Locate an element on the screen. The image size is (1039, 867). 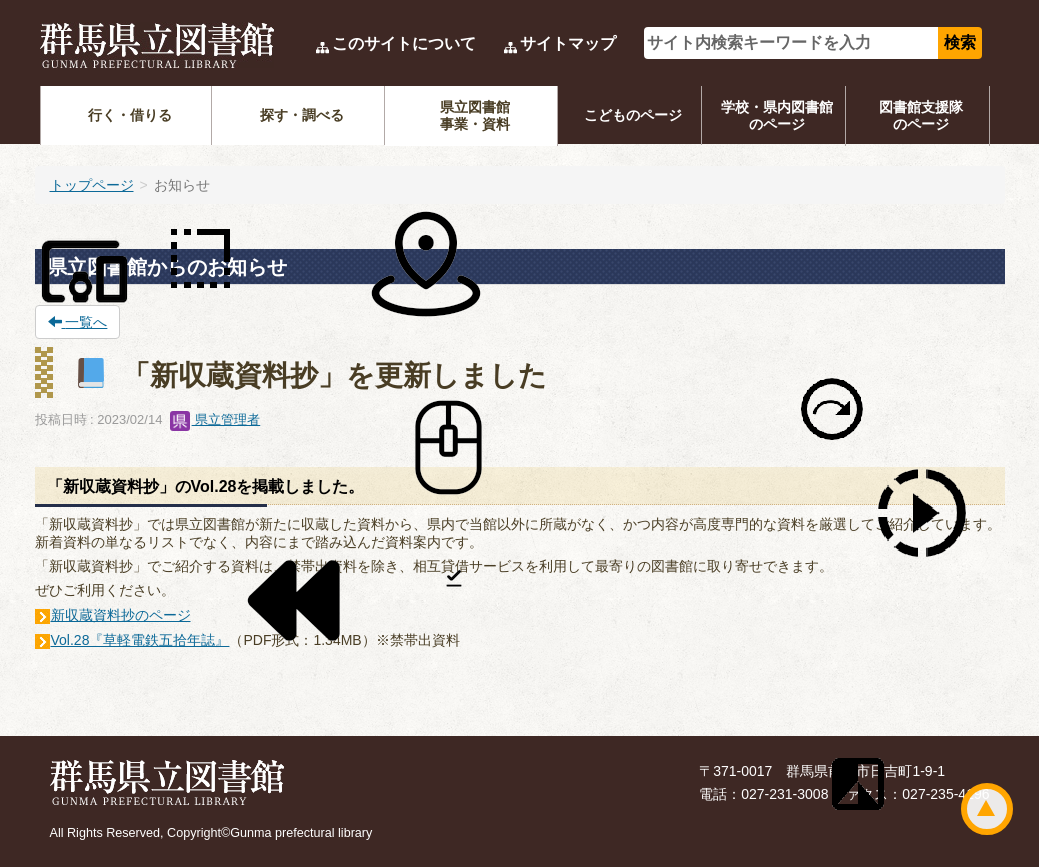
enable slow motion video recording is located at coordinates (922, 513).